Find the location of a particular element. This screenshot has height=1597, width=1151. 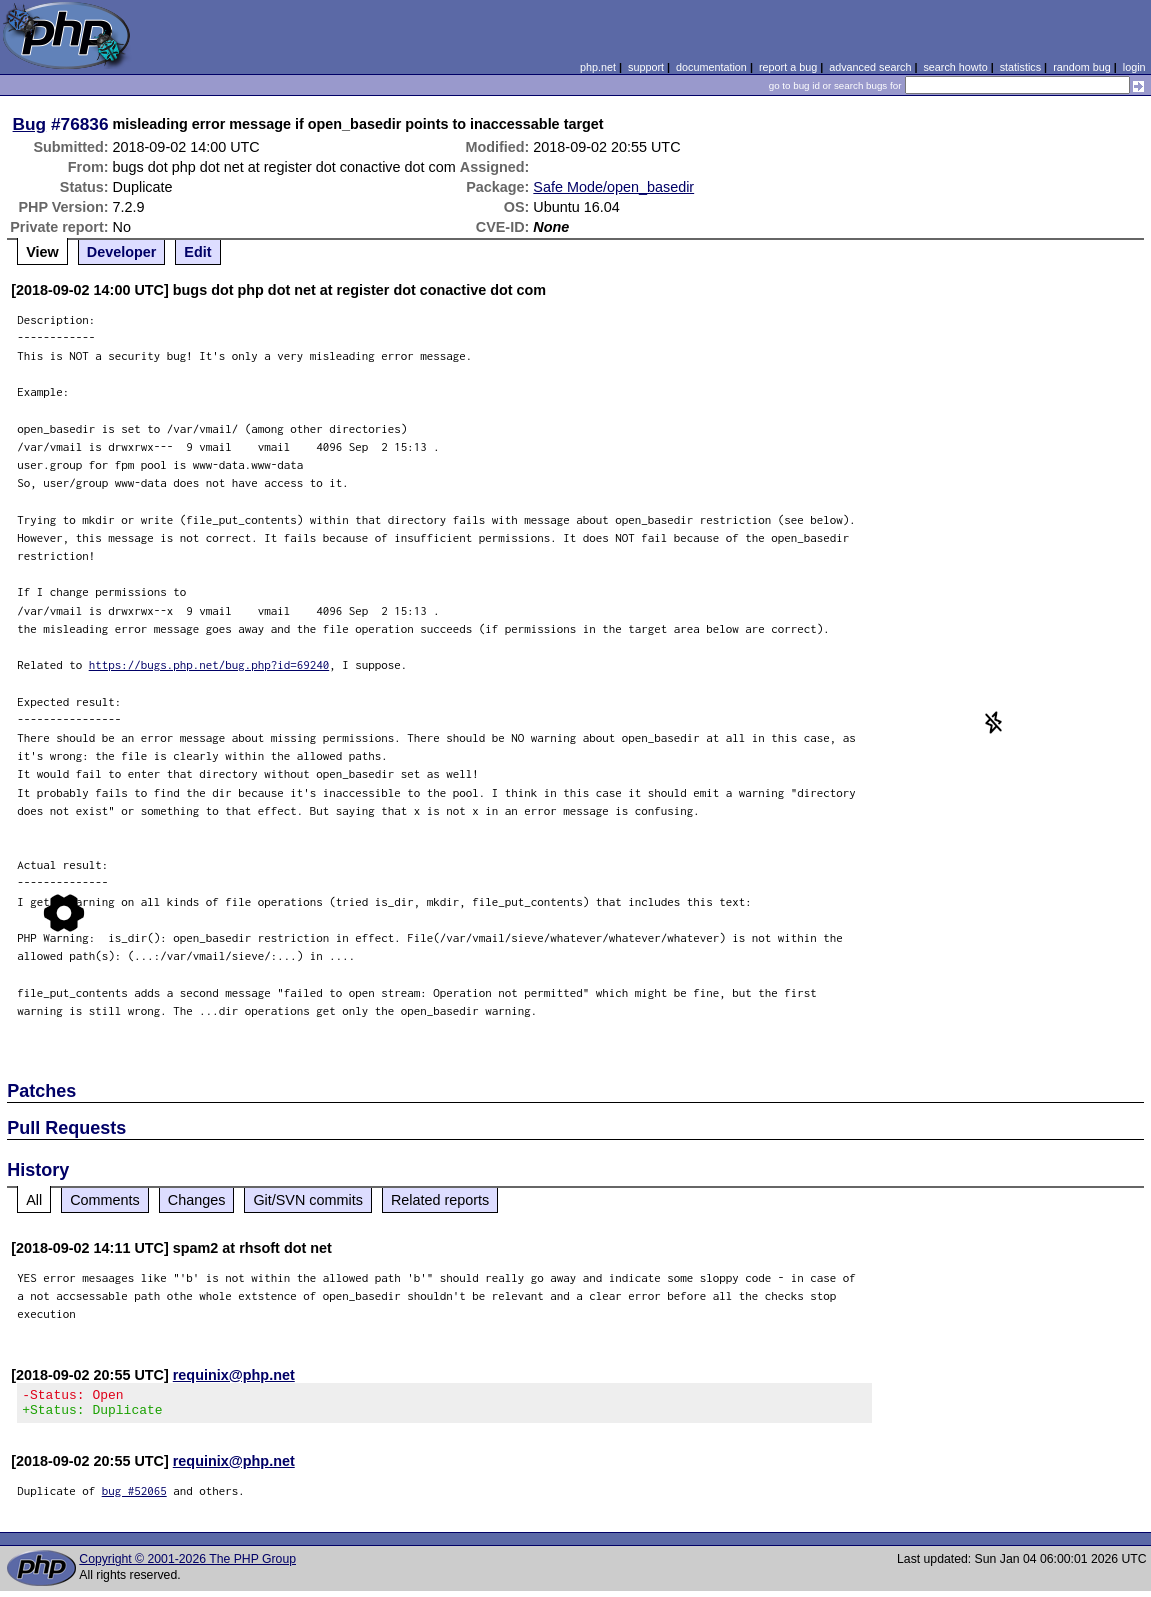

disable flash or lightning mode is located at coordinates (993, 722).